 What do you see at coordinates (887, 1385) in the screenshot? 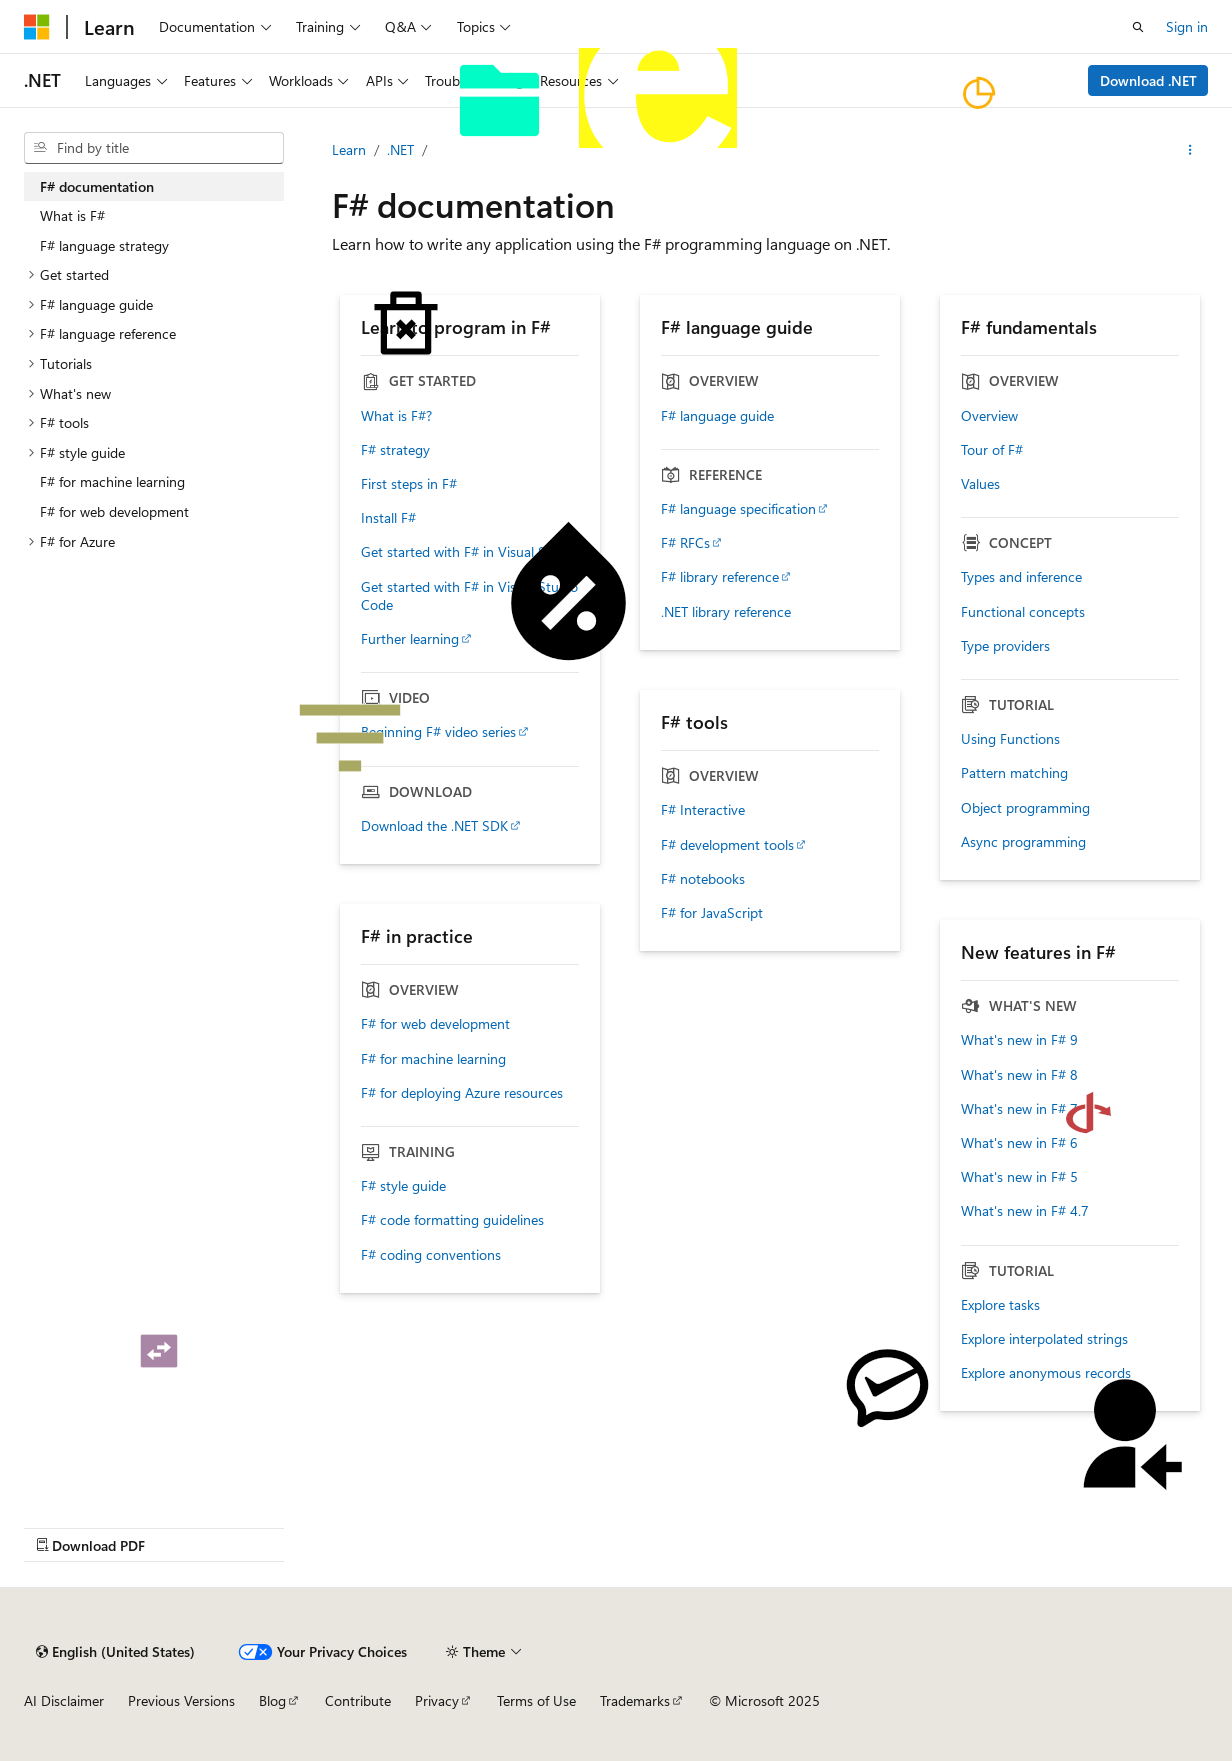
I see `pay with WeChat Pay` at bounding box center [887, 1385].